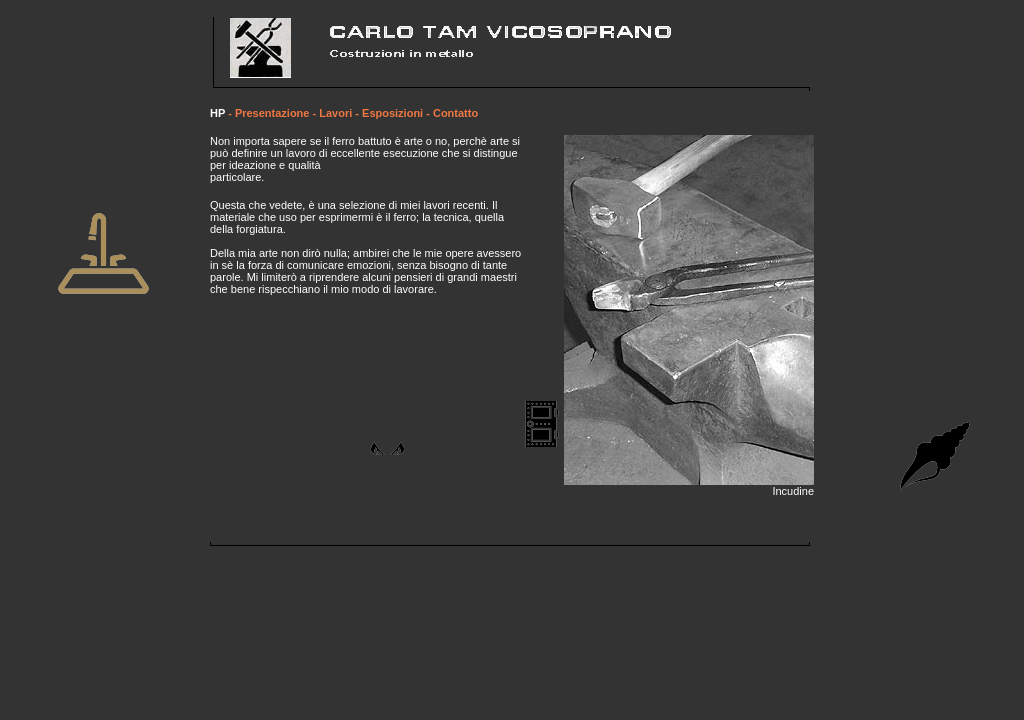 The width and height of the screenshot is (1024, 720). I want to click on kitchen or bathroom fixtures category, so click(103, 253).